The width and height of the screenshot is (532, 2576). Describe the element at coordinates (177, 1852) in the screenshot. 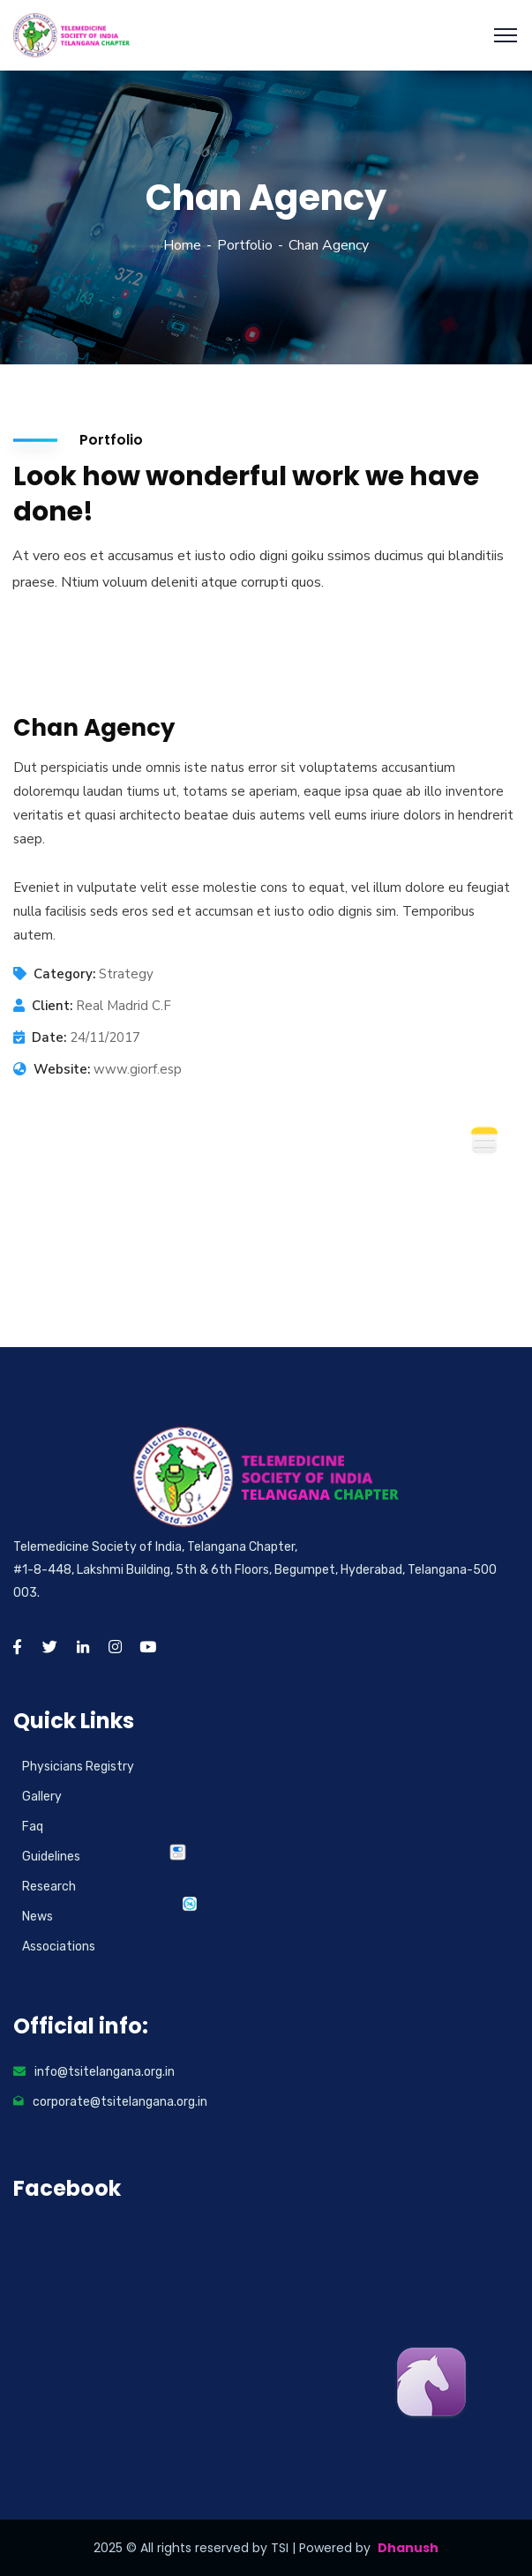

I see `open system tweaks or customization settings` at that location.